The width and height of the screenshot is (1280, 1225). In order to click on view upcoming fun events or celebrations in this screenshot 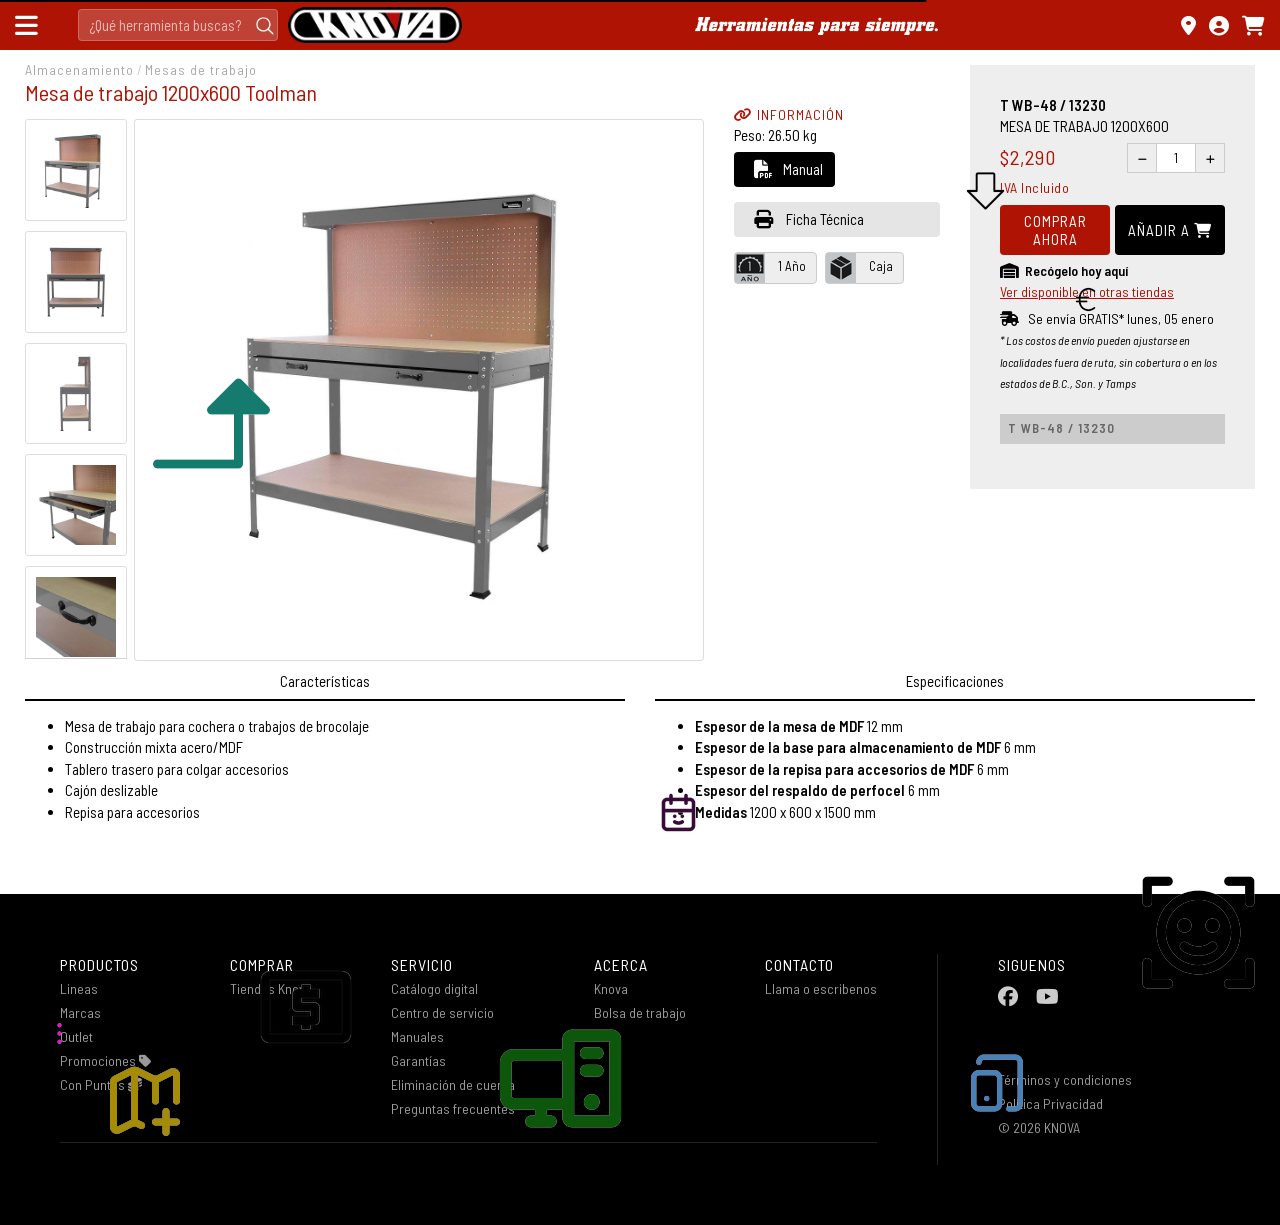, I will do `click(678, 812)`.